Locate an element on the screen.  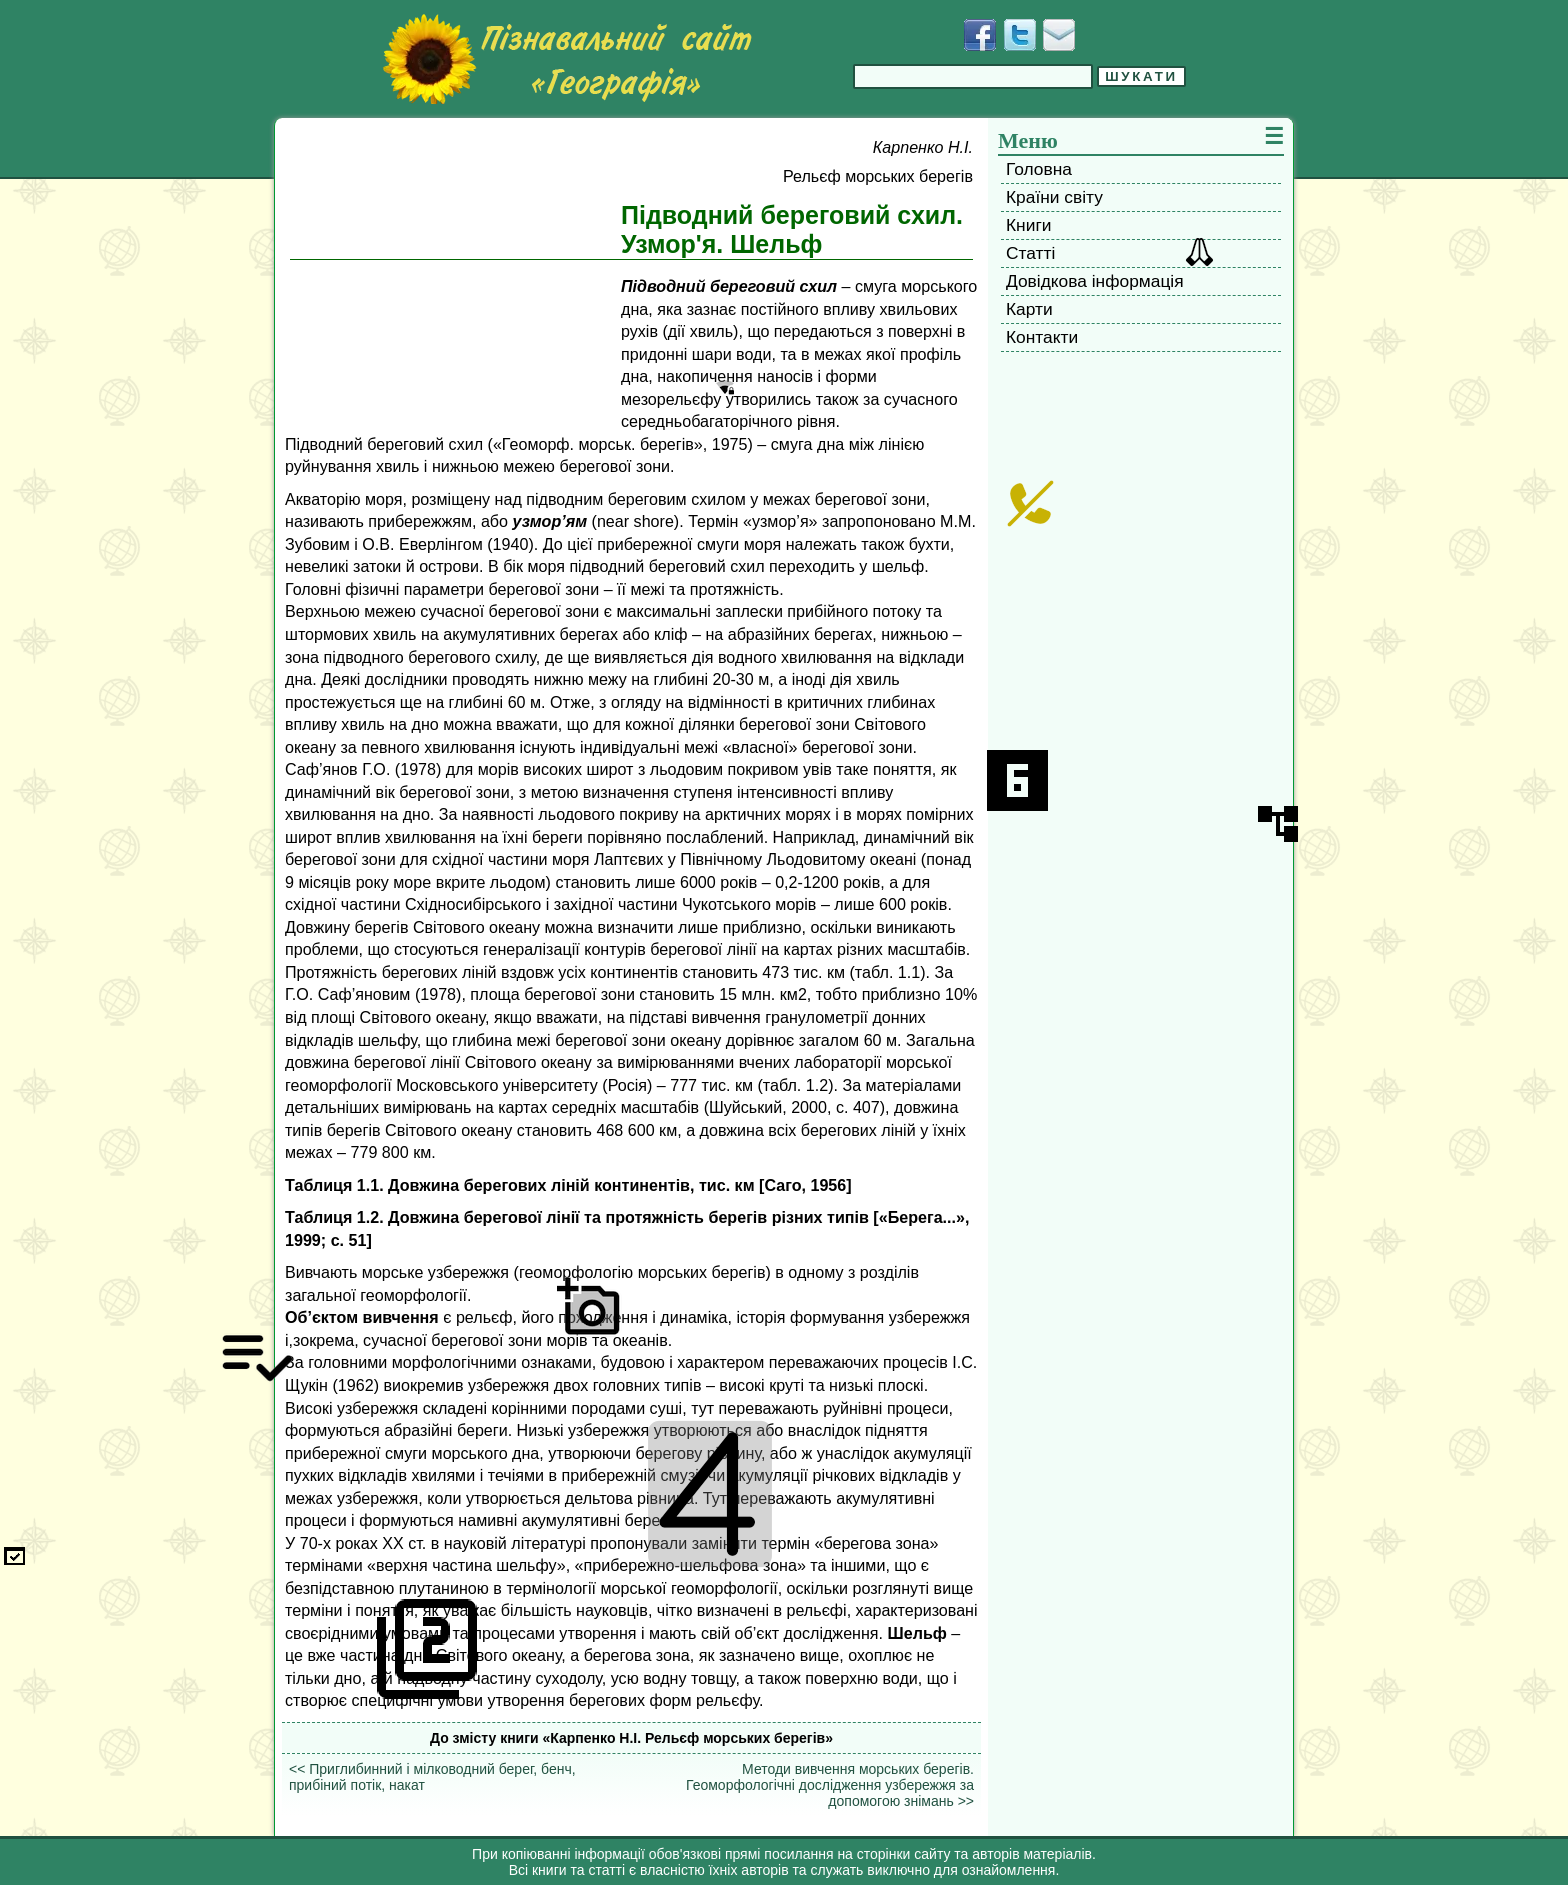
indicates second item in a layered stack or sequence is located at coordinates (427, 1649).